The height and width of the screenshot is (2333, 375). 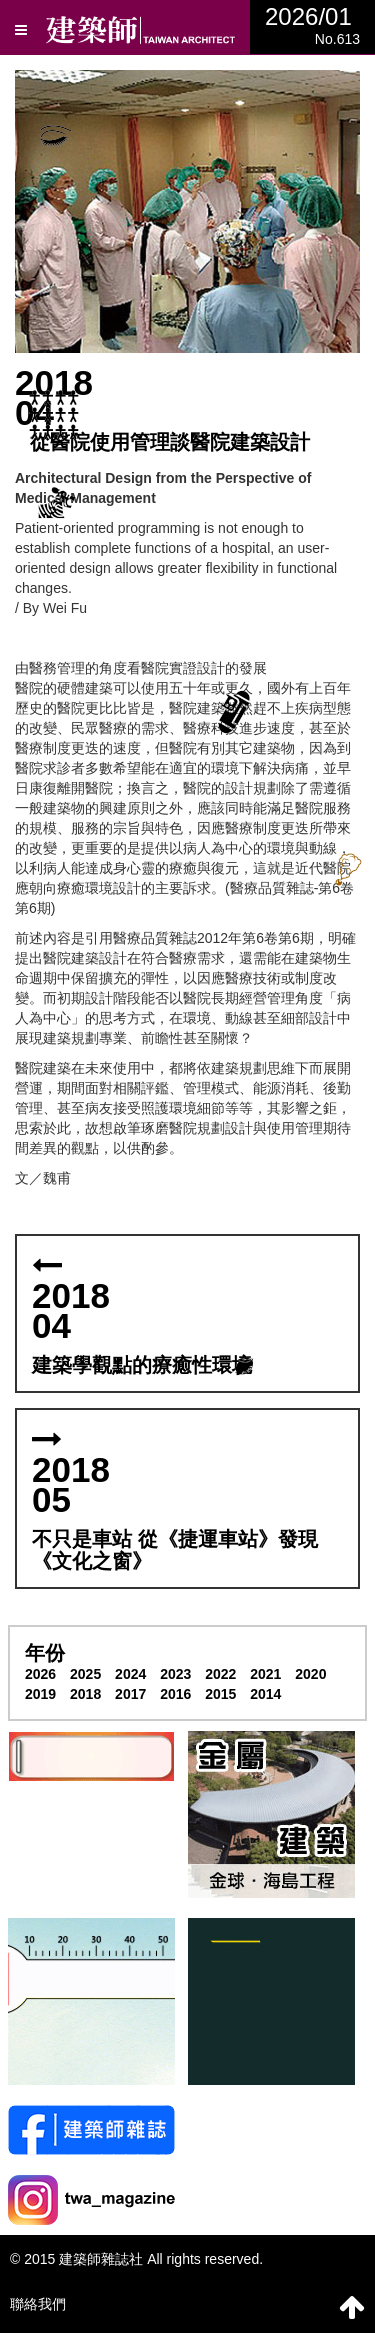 I want to click on access fuel or resource storage, so click(x=235, y=712).